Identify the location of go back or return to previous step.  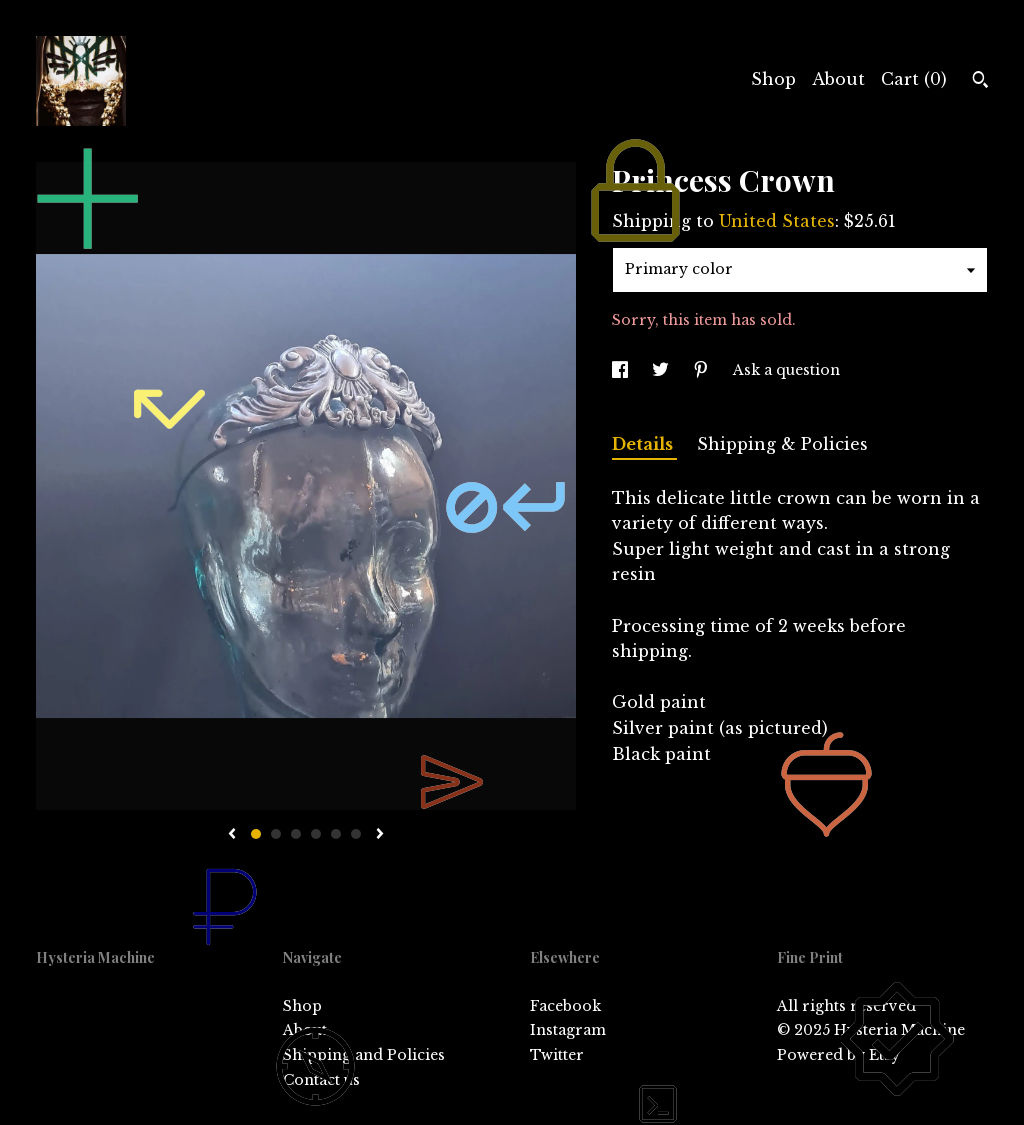
(169, 407).